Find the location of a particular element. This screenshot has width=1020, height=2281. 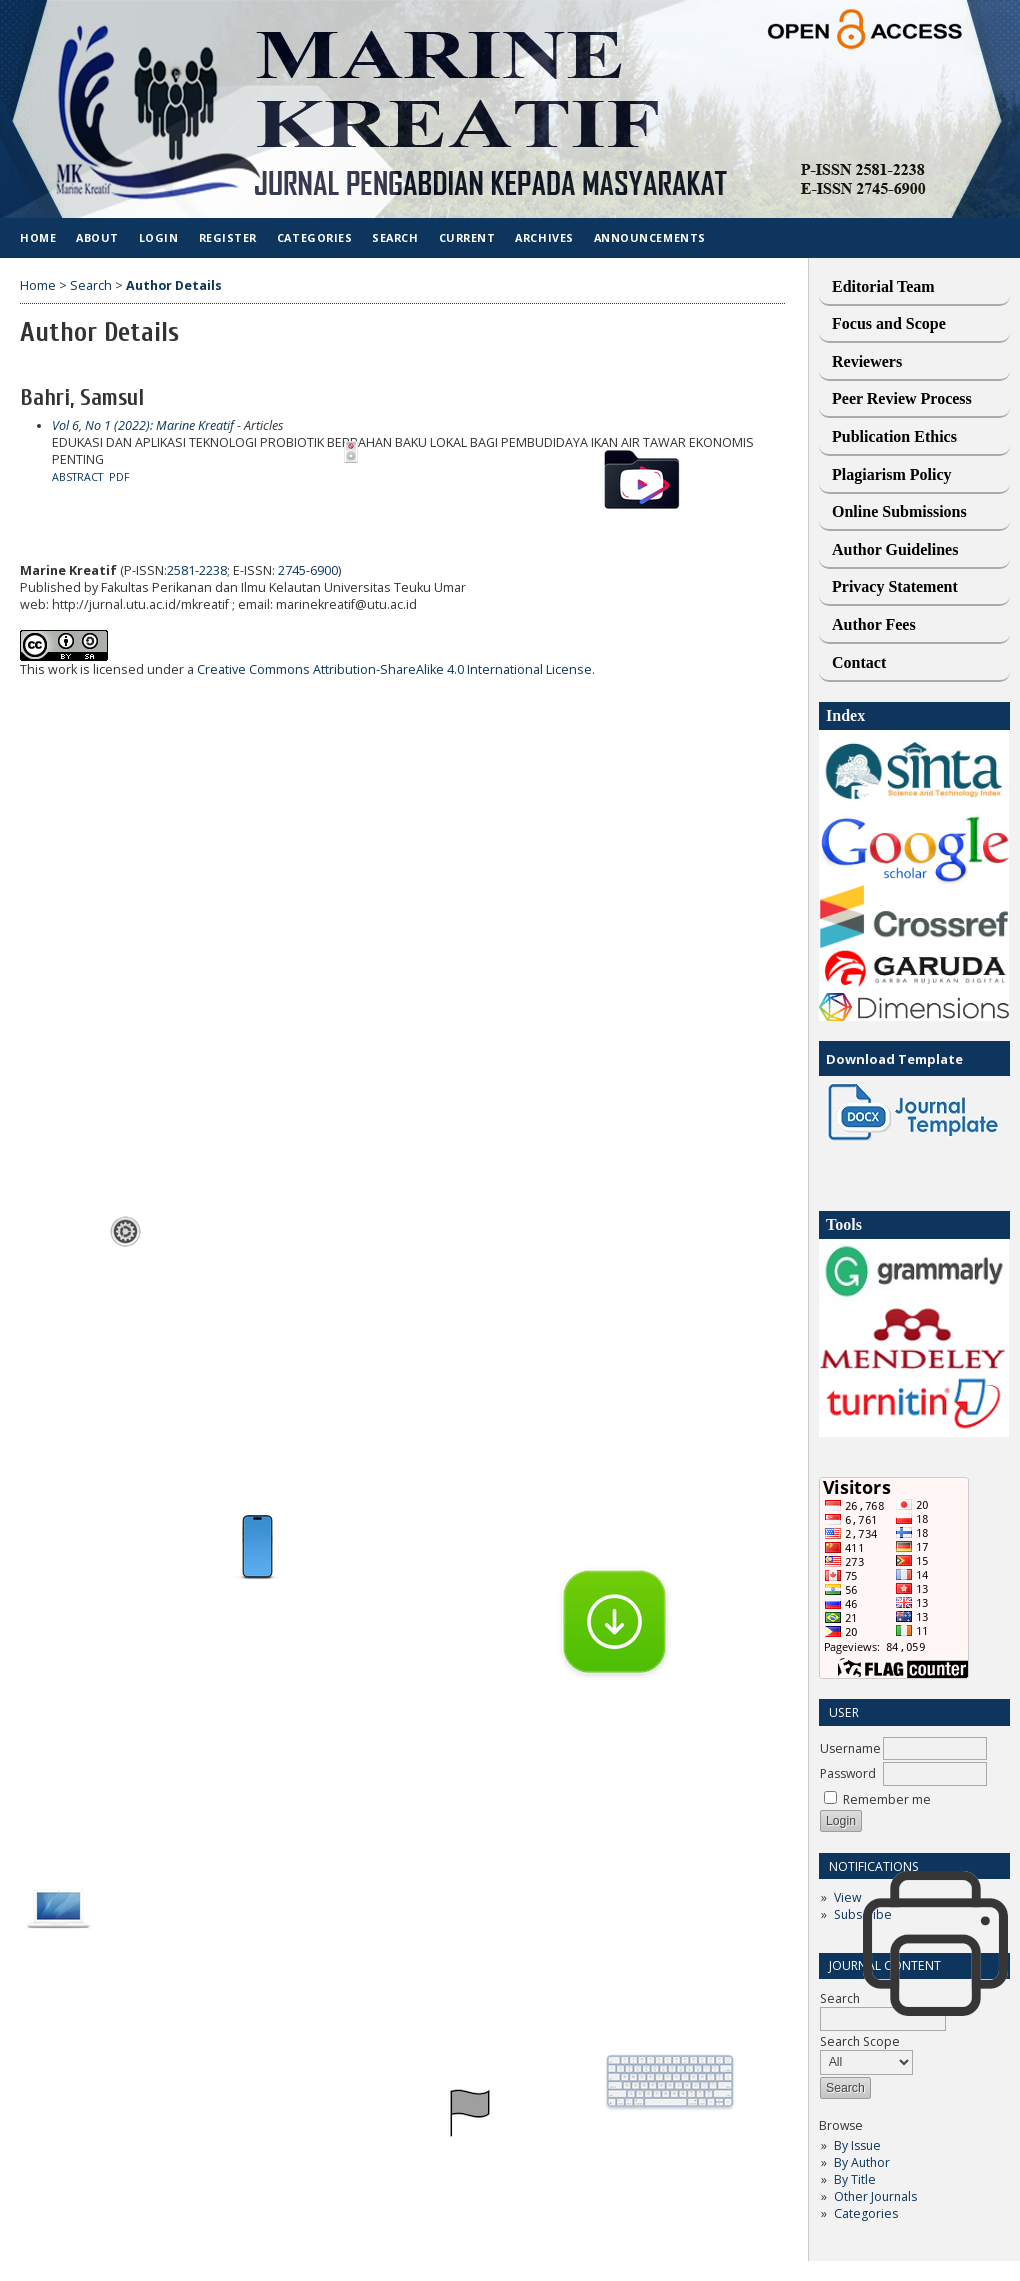

access download settings or preferences is located at coordinates (614, 1623).